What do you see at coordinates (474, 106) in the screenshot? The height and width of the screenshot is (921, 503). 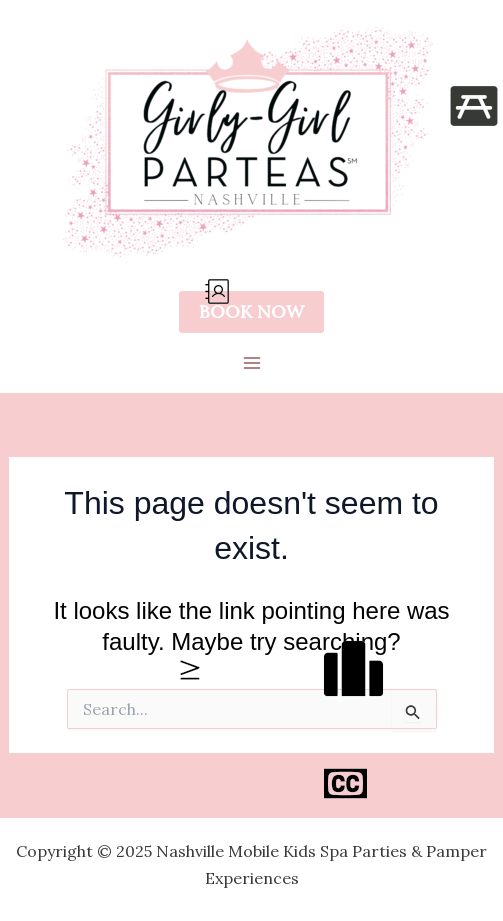 I see `indicates a picnic area or rest stop` at bounding box center [474, 106].